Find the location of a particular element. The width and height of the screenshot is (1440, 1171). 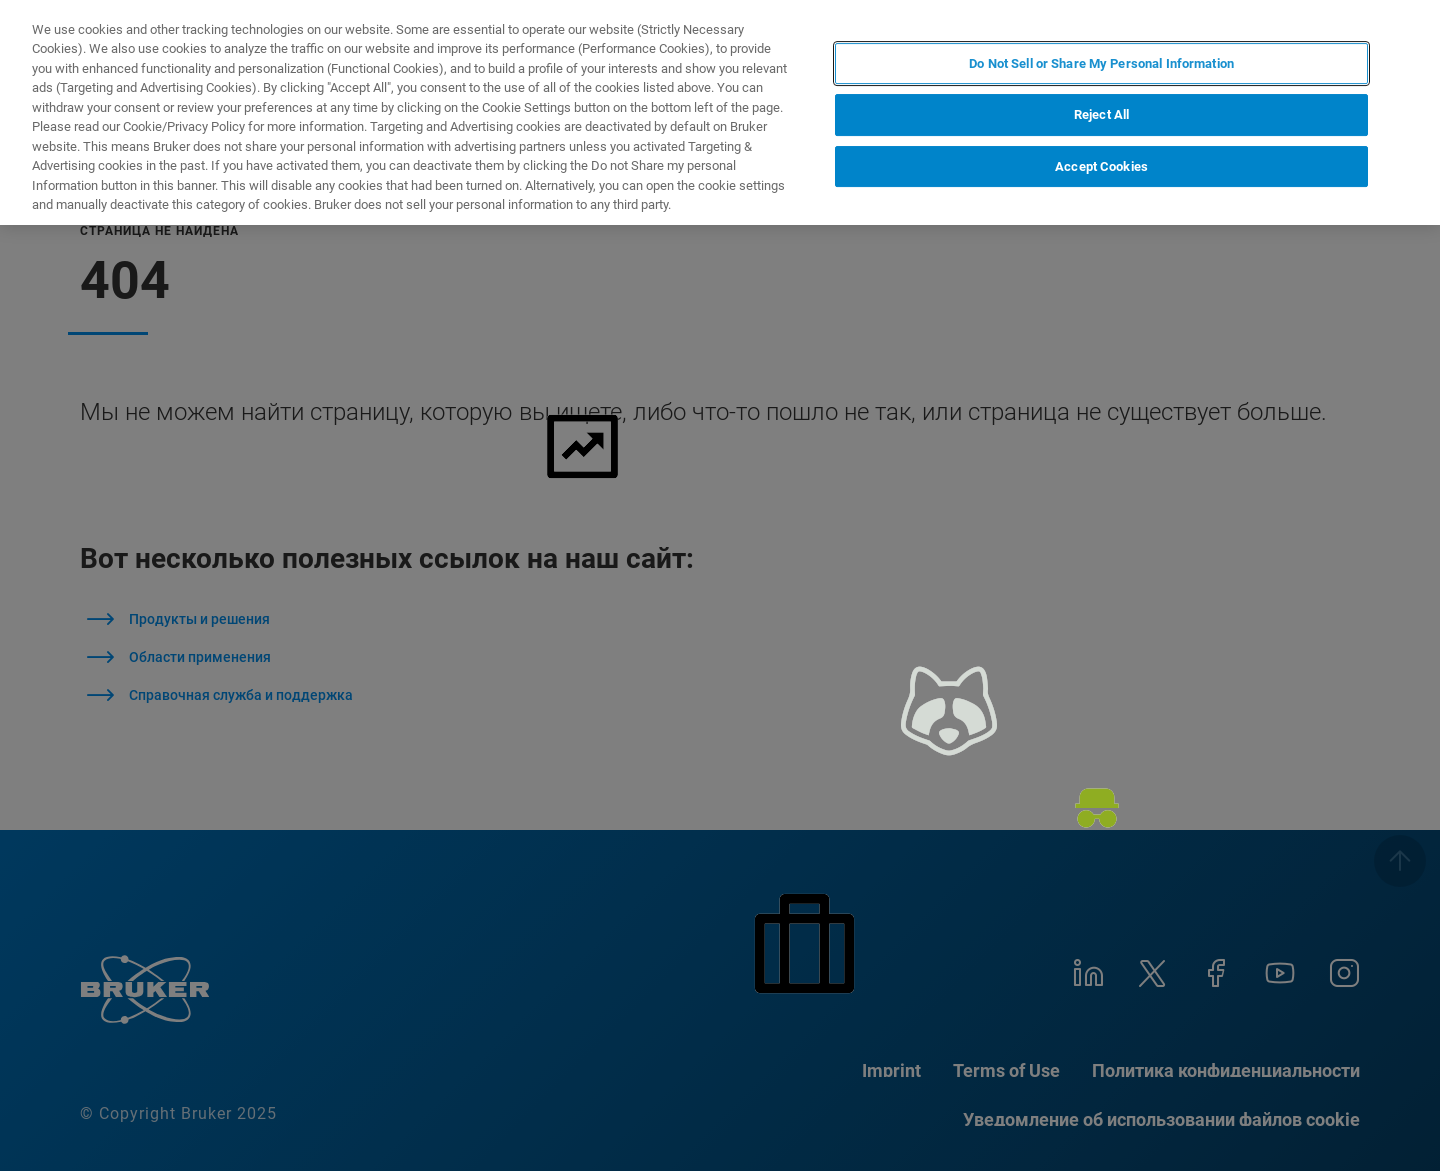

open protocols.io website or app is located at coordinates (949, 711).